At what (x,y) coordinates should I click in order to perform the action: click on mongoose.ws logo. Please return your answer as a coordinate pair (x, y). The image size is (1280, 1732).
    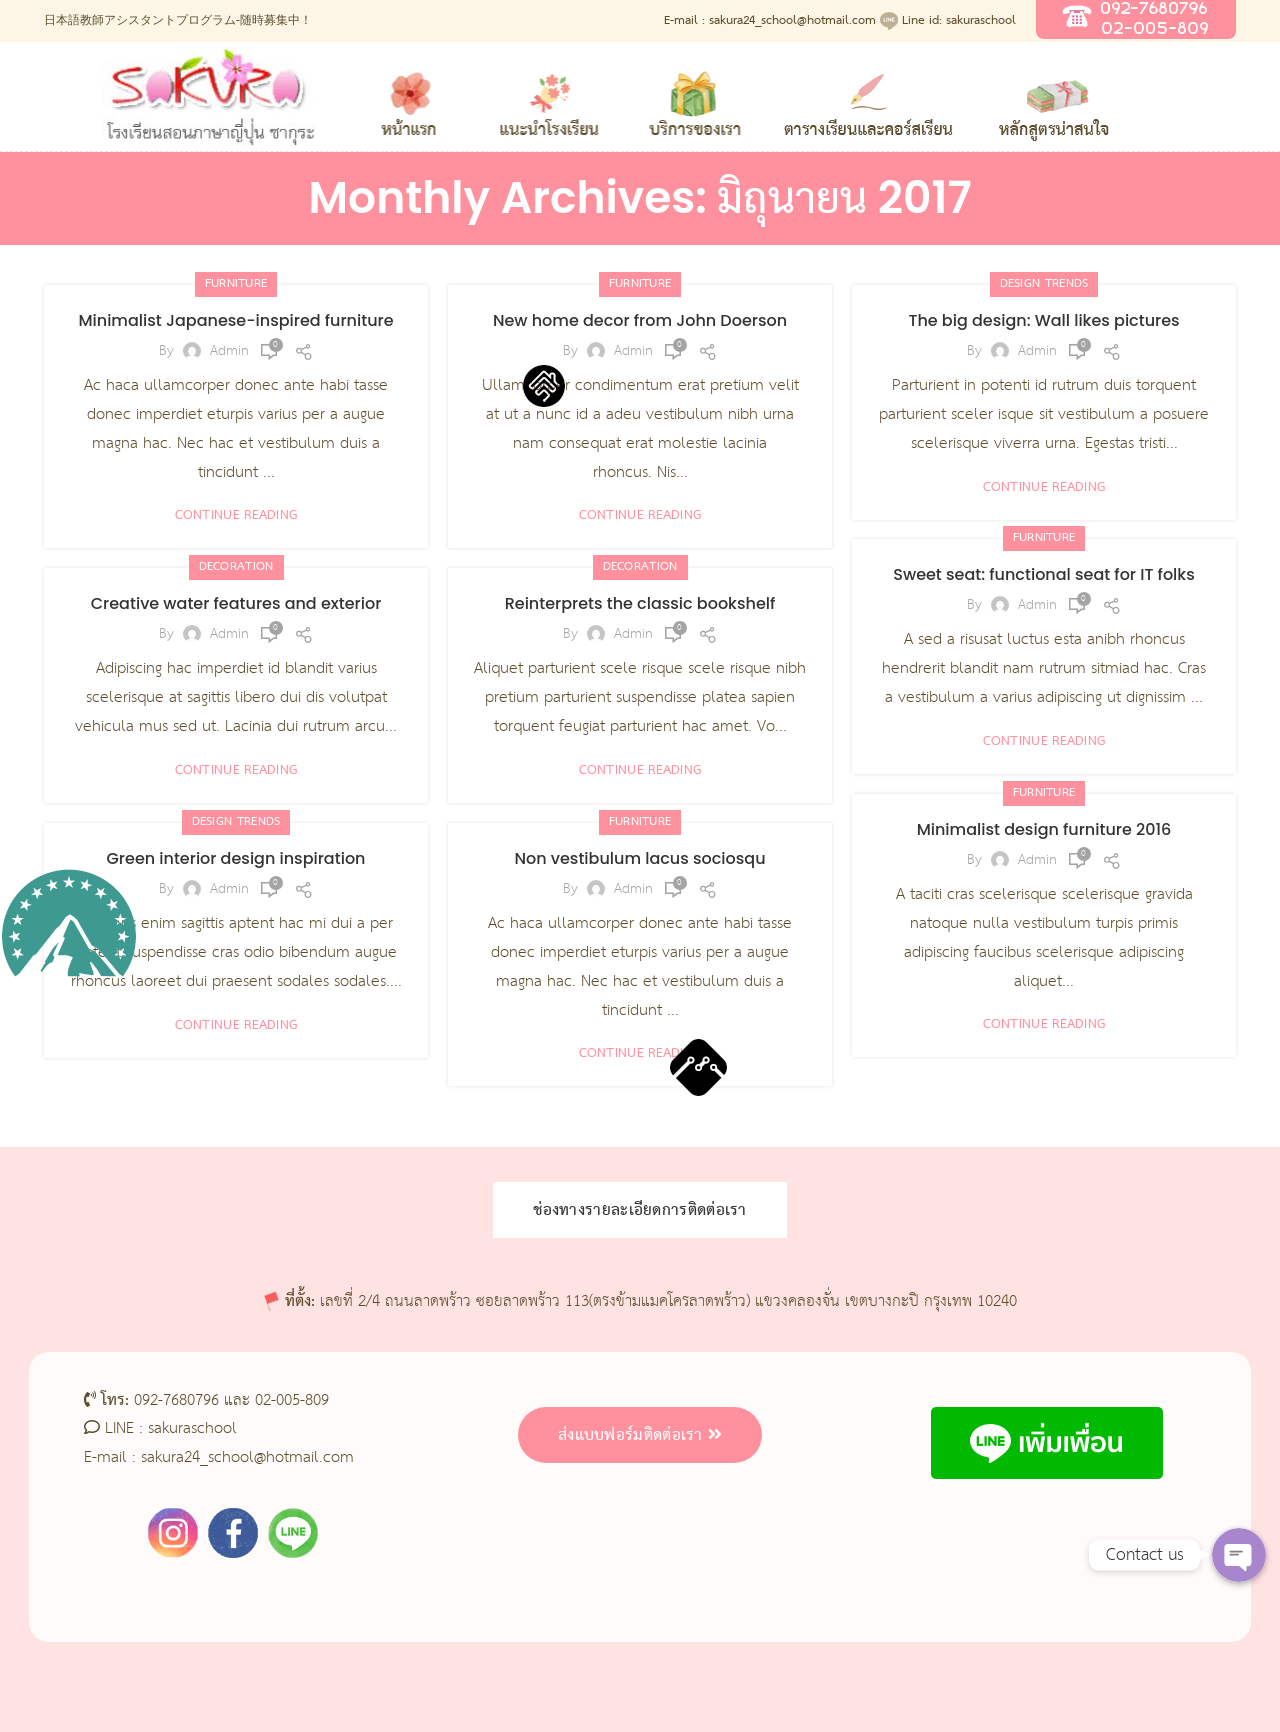
    Looking at the image, I should click on (698, 1067).